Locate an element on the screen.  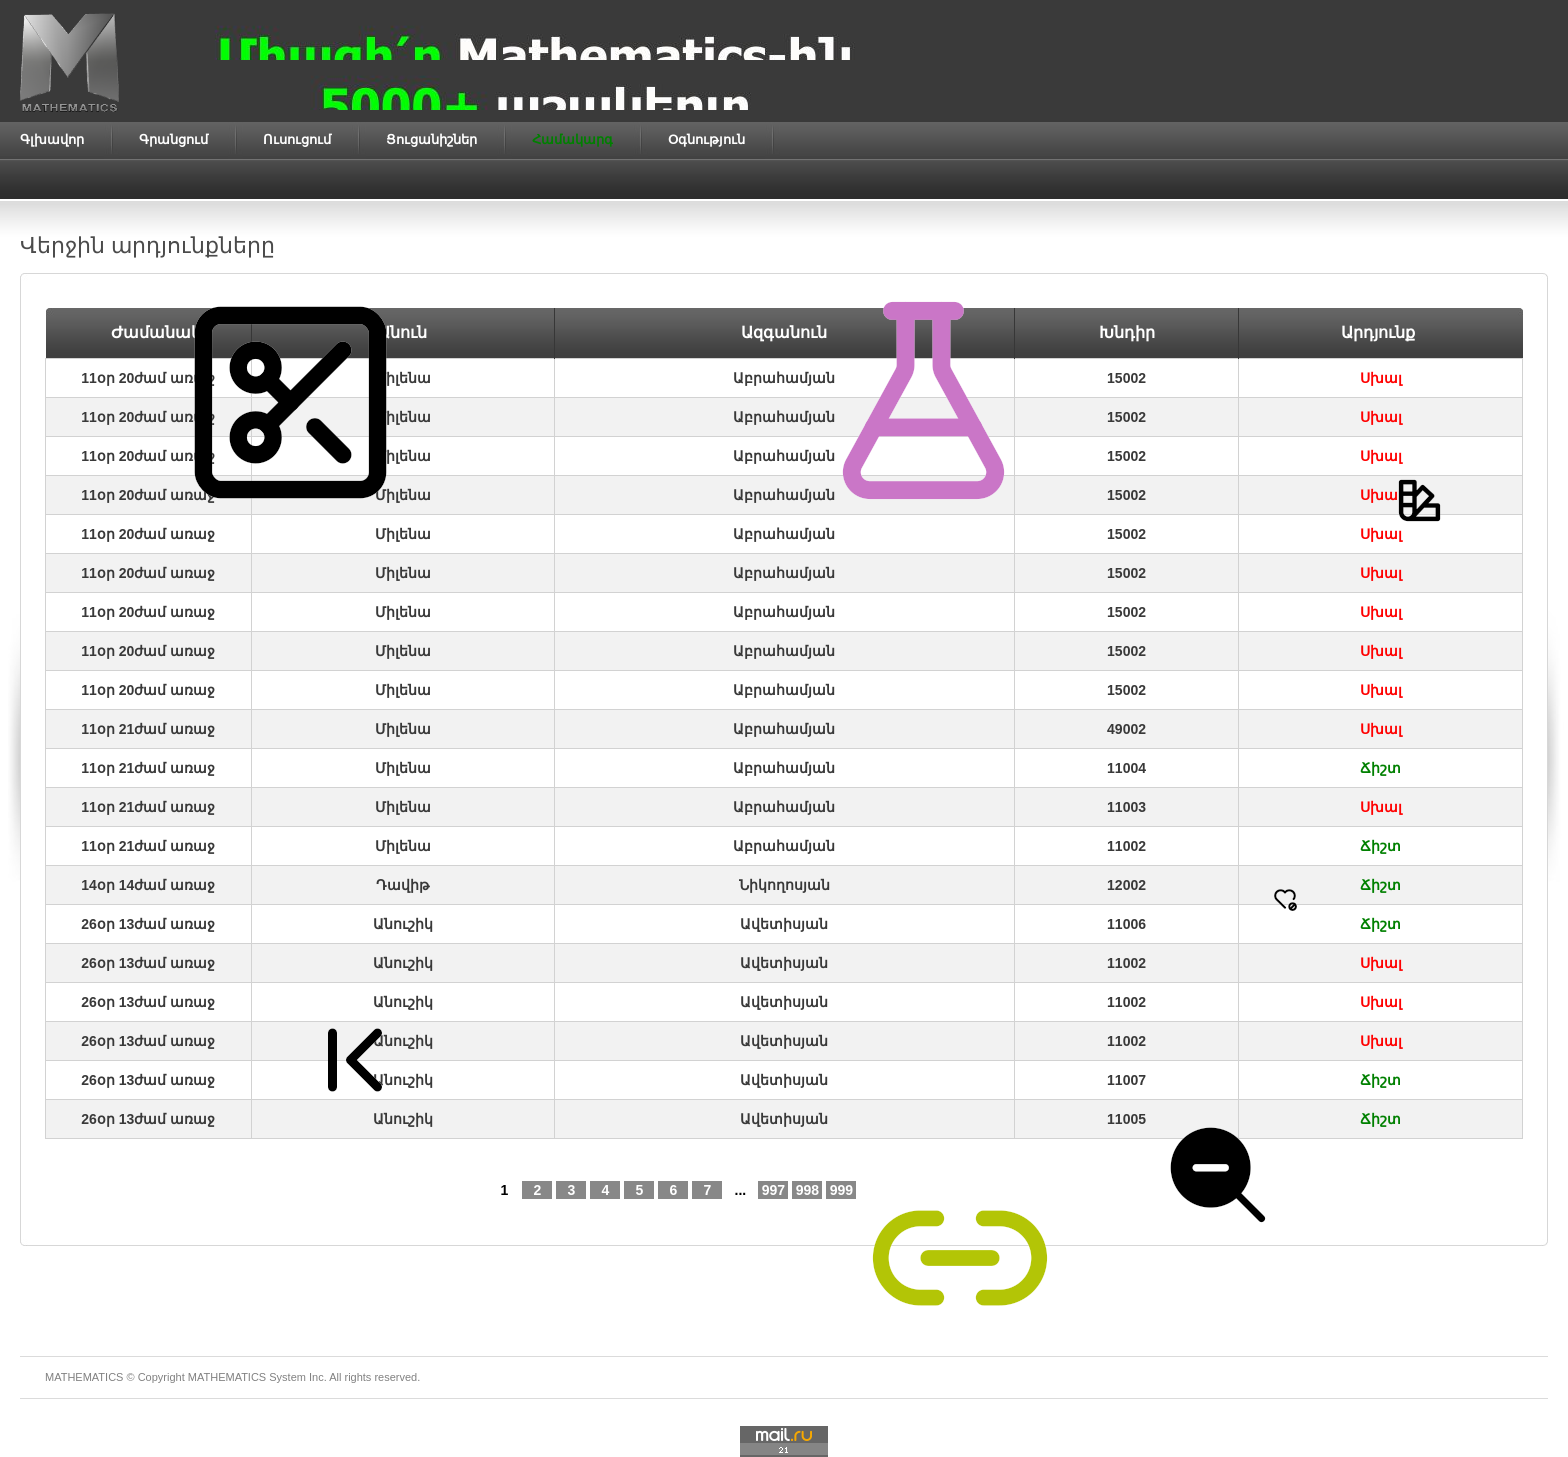
copy or share a link is located at coordinates (960, 1258).